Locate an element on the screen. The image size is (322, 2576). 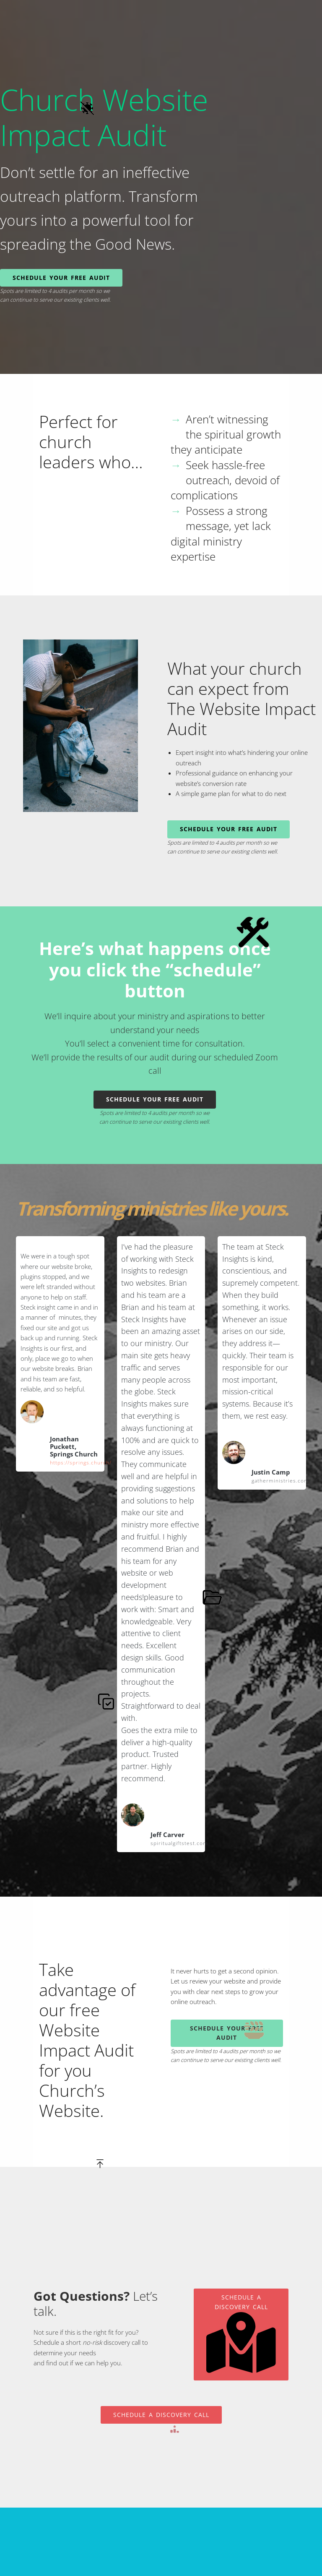
indicates page or feature under construction is located at coordinates (253, 933).